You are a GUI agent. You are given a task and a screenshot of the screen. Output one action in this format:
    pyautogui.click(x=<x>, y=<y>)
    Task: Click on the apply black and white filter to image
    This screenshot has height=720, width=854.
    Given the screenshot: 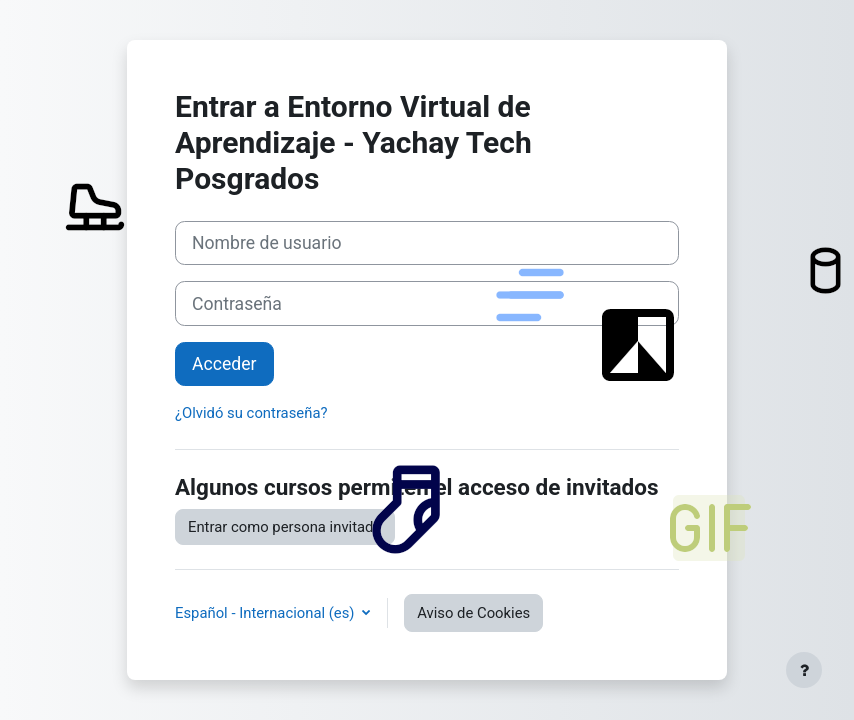 What is the action you would take?
    pyautogui.click(x=638, y=345)
    